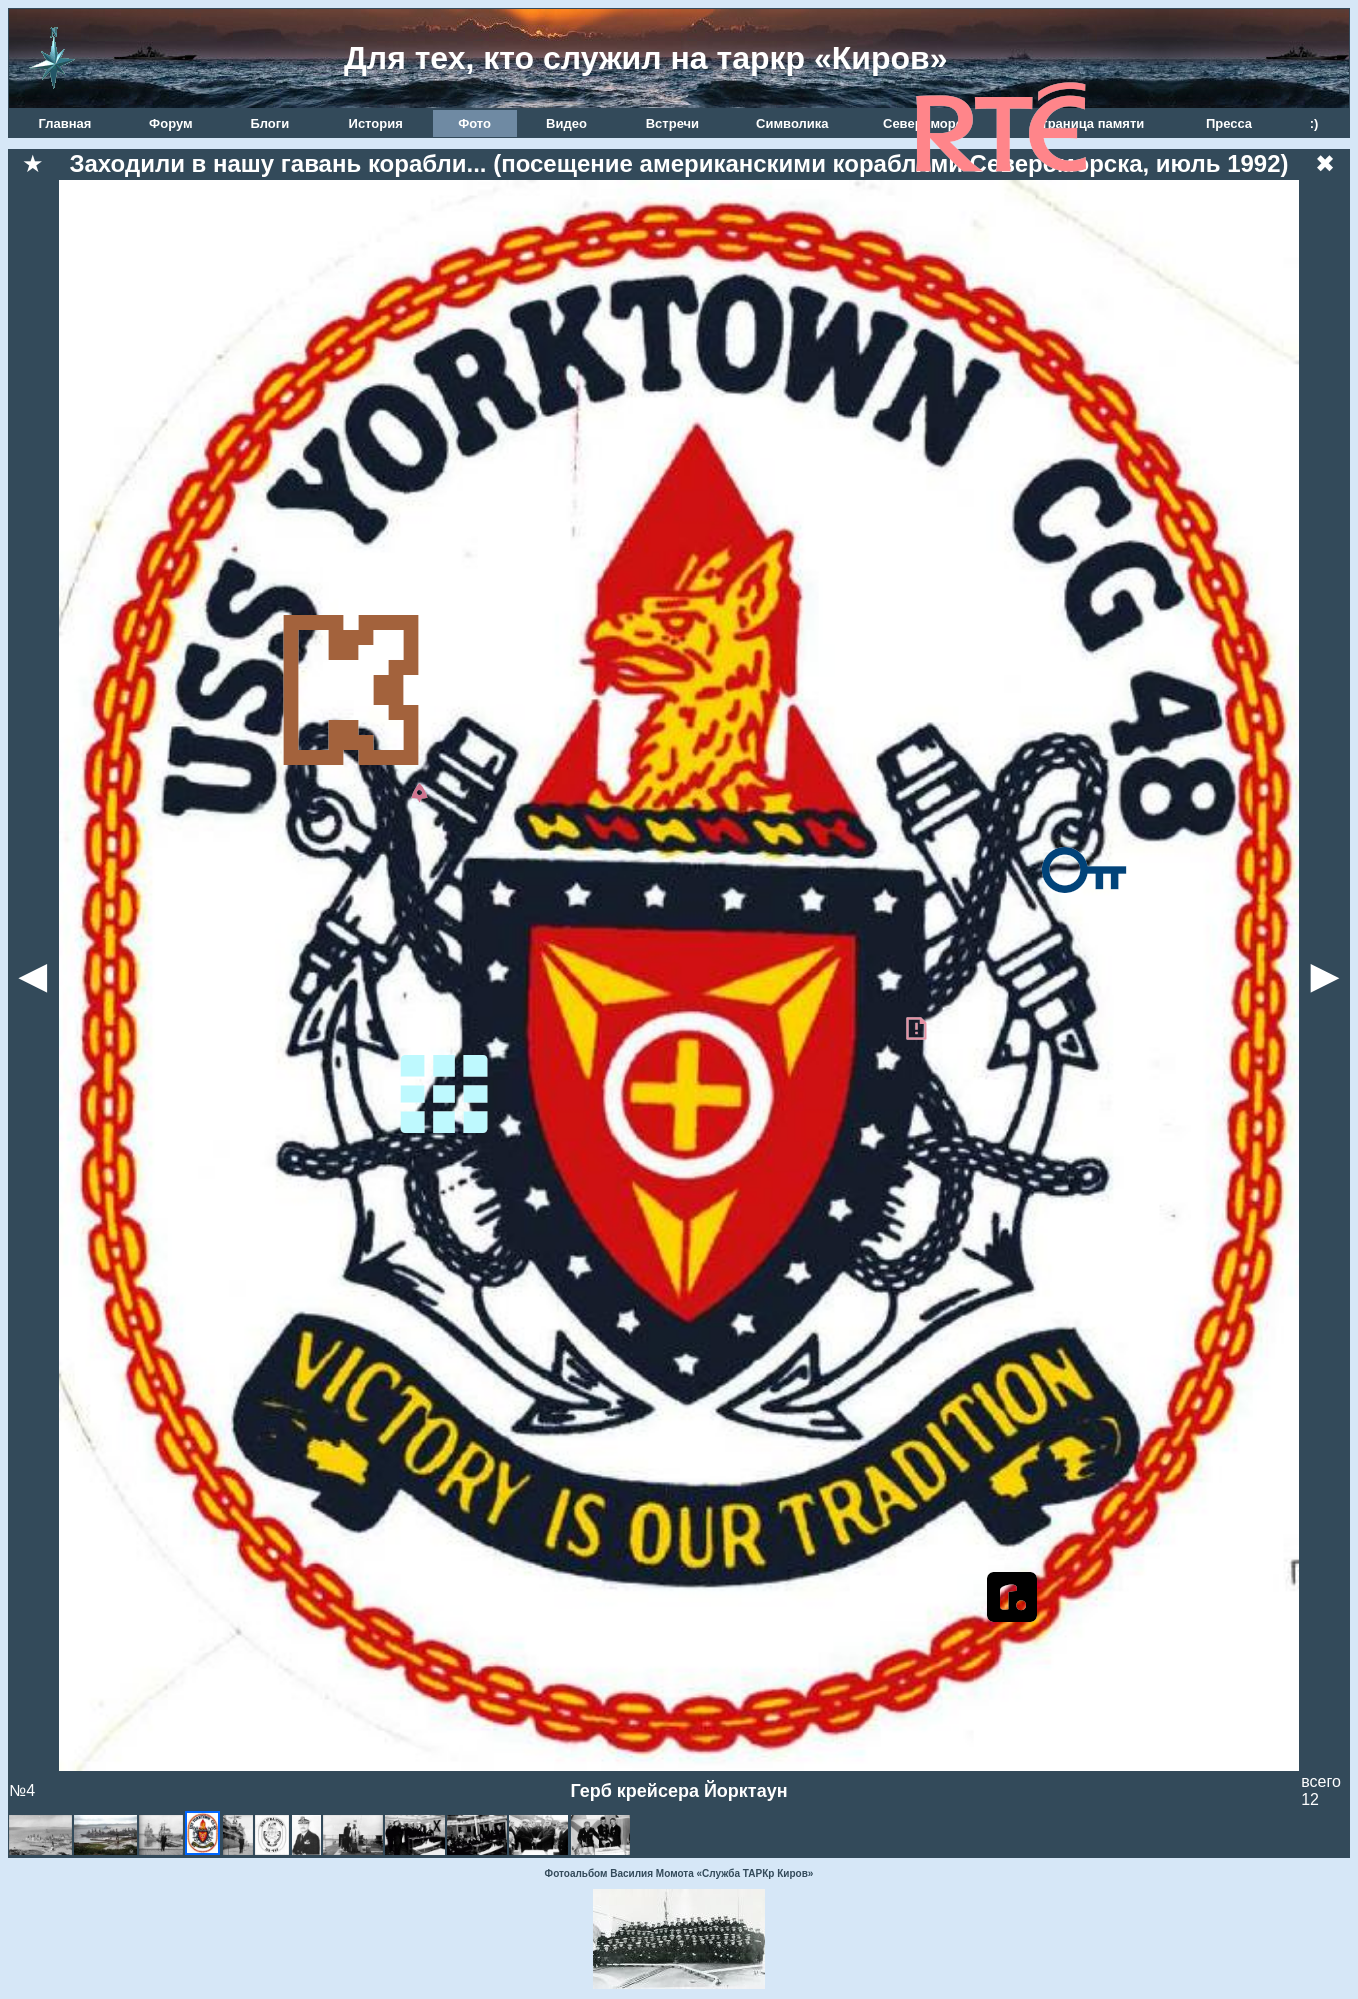 The image size is (1358, 1999). I want to click on open roadmap.sh website or app, so click(1012, 1597).